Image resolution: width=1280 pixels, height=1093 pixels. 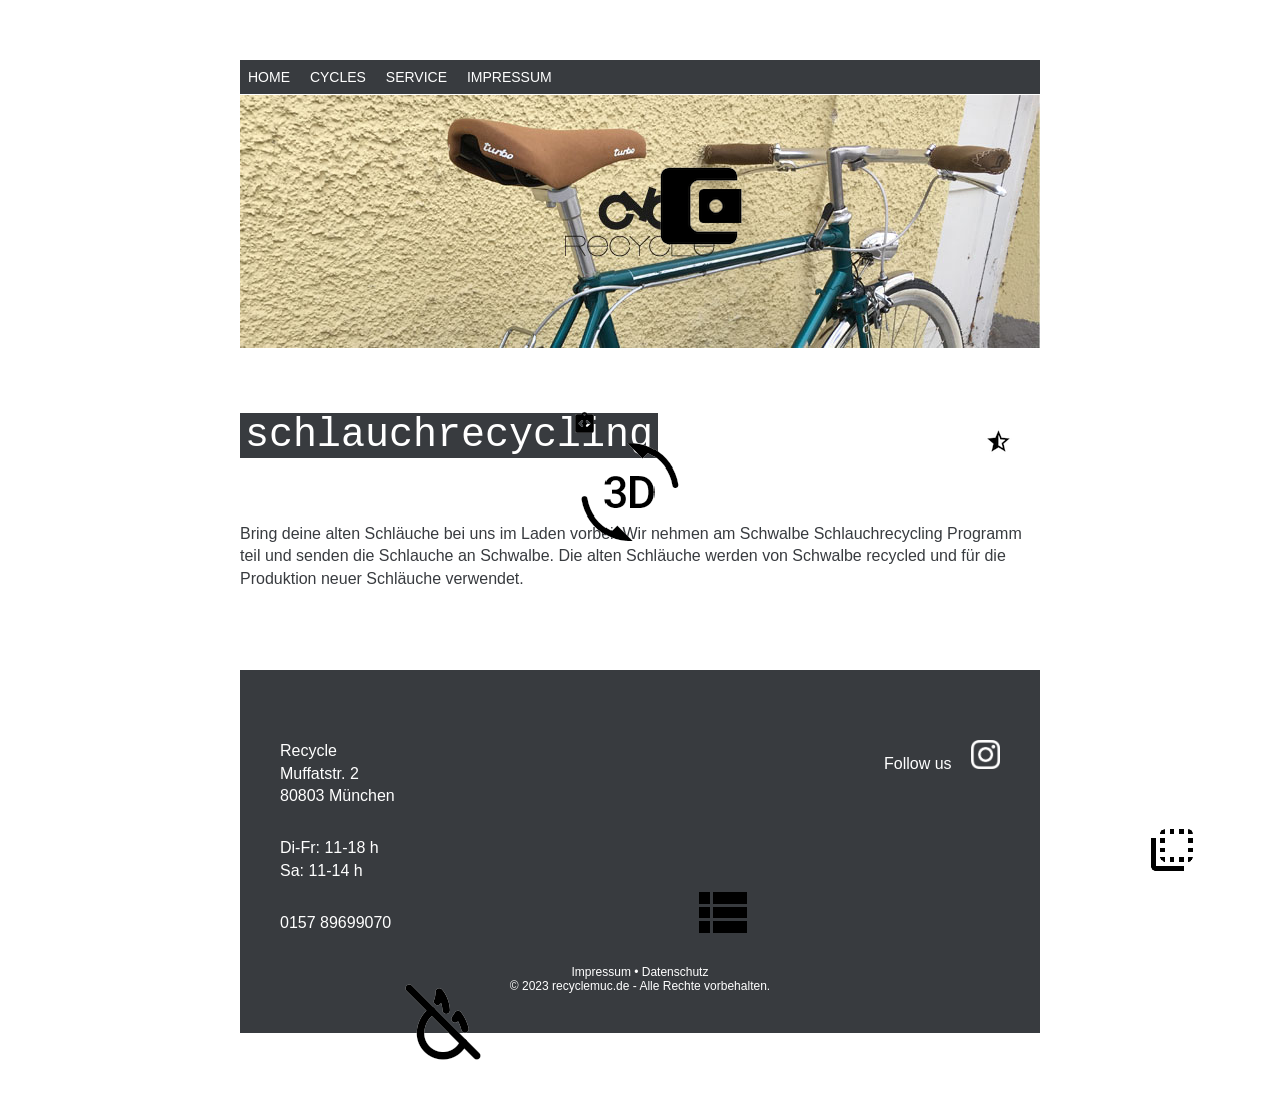 I want to click on disable hot or trending content, so click(x=443, y=1022).